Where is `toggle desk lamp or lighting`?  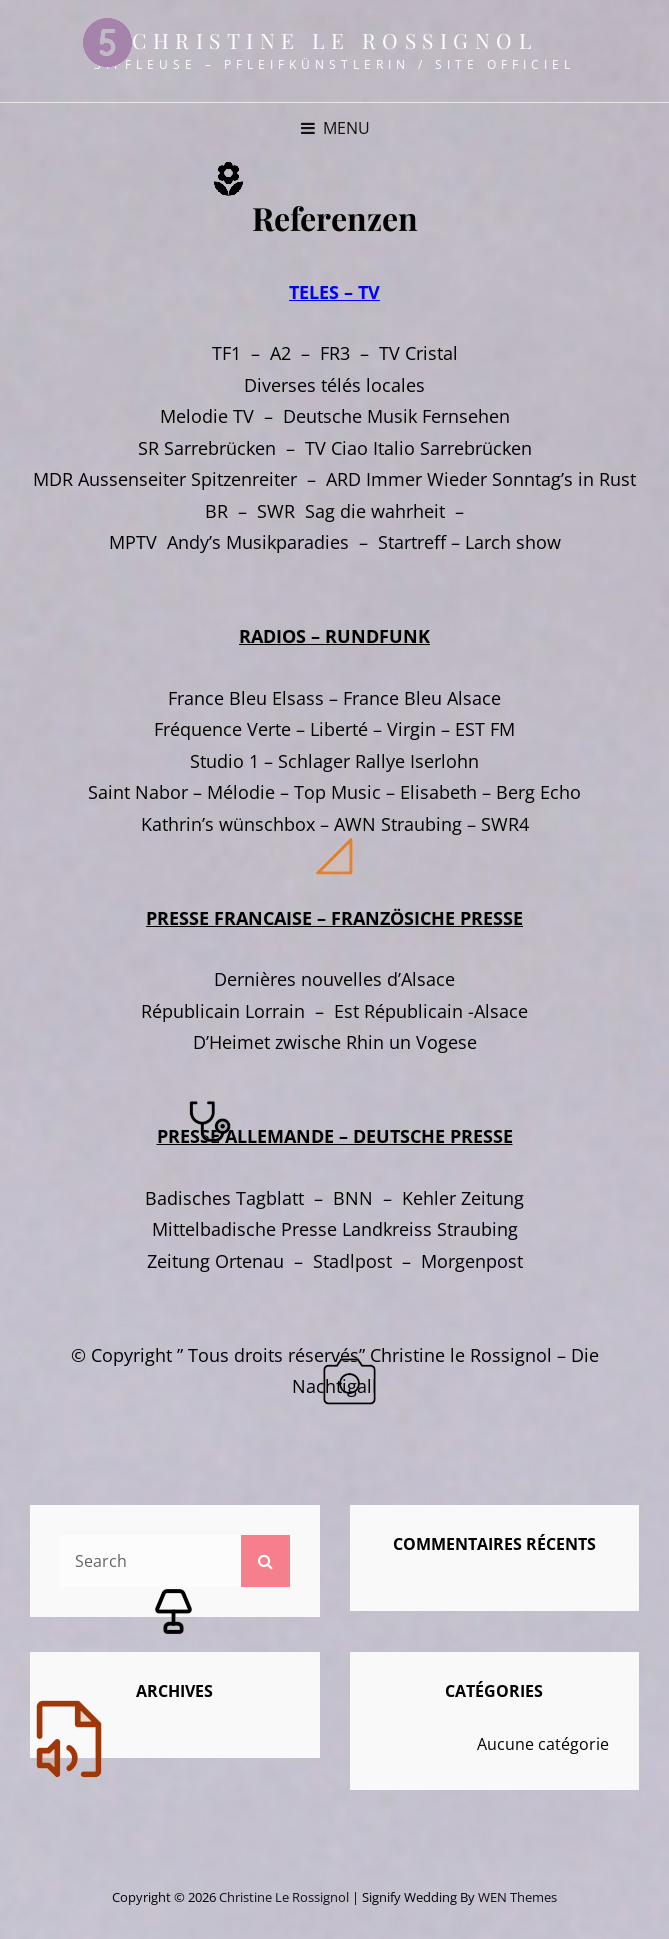
toggle desk lamp or lighting is located at coordinates (173, 1611).